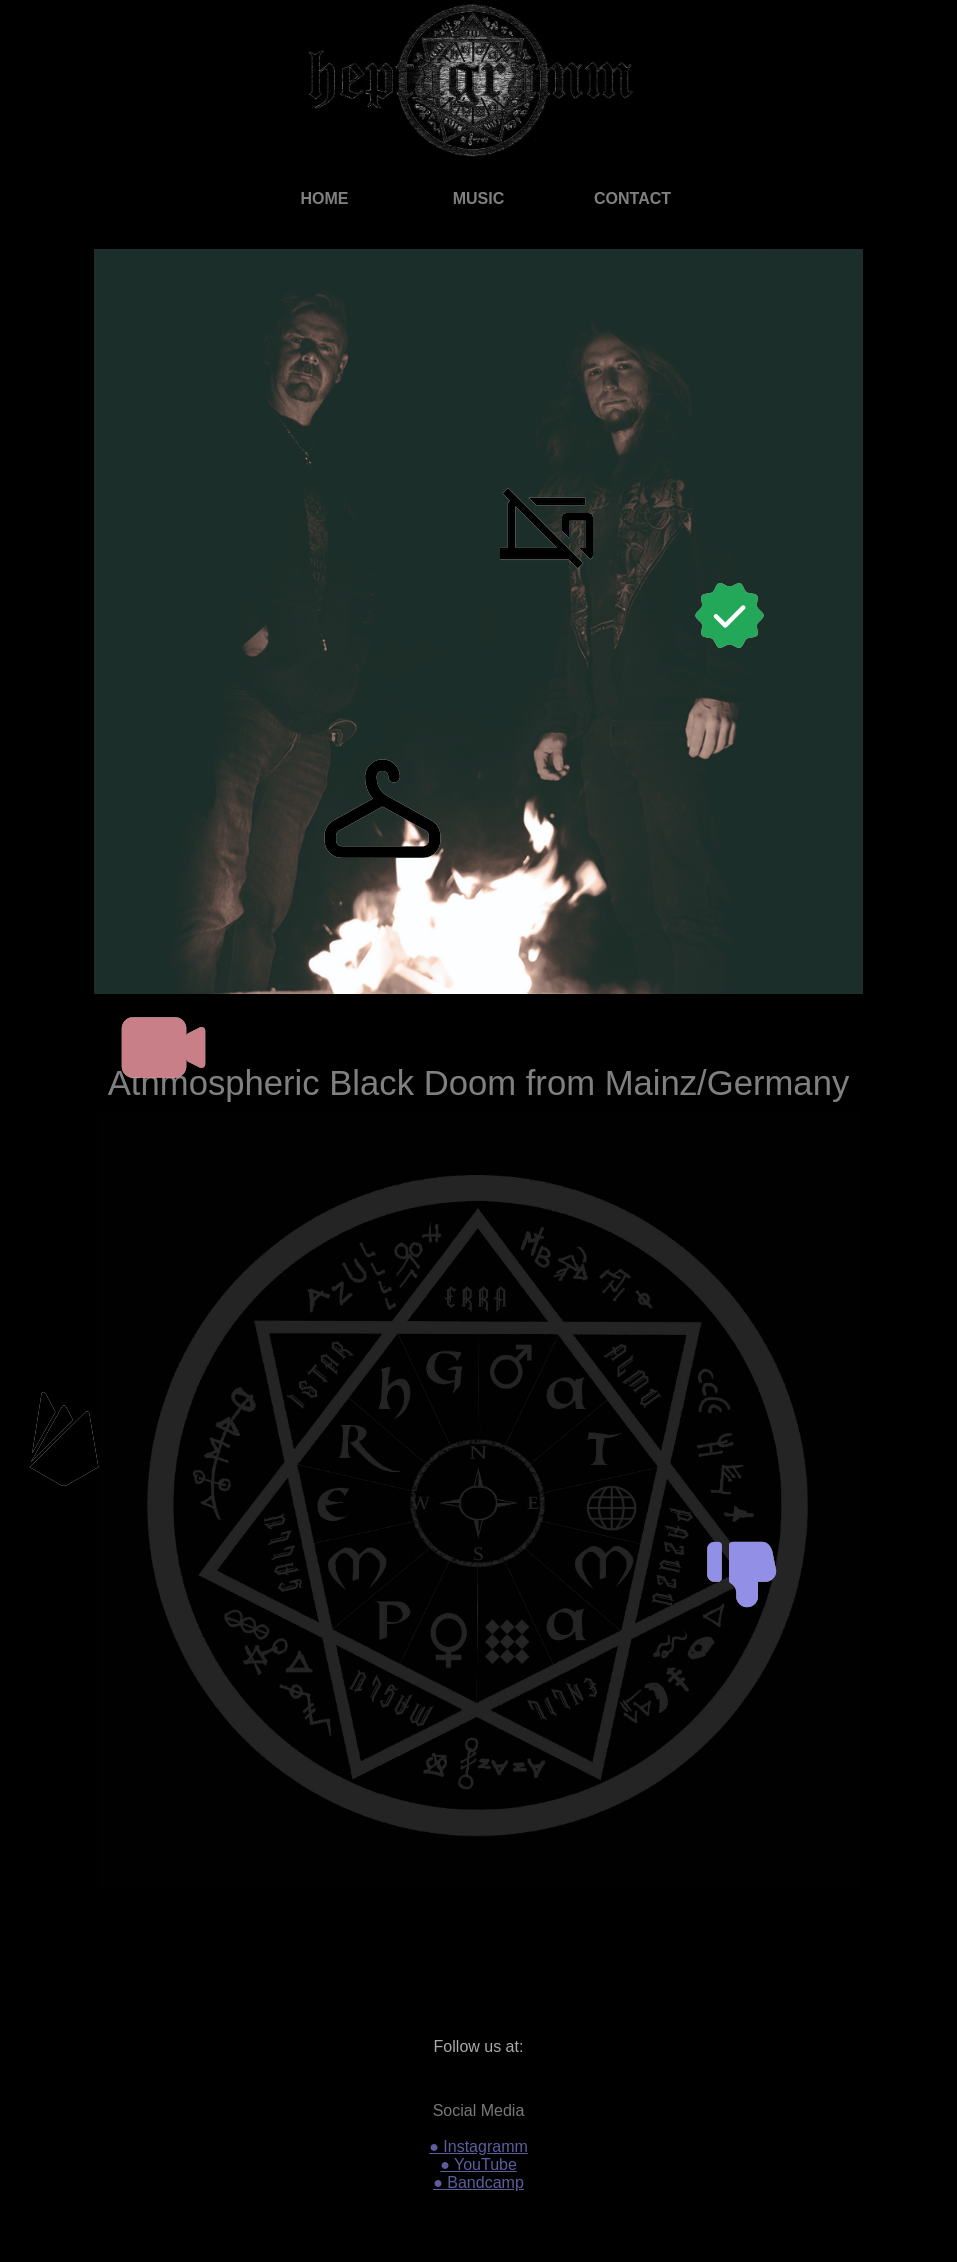 This screenshot has width=957, height=2262. I want to click on access your wardrobe or closet, so click(382, 811).